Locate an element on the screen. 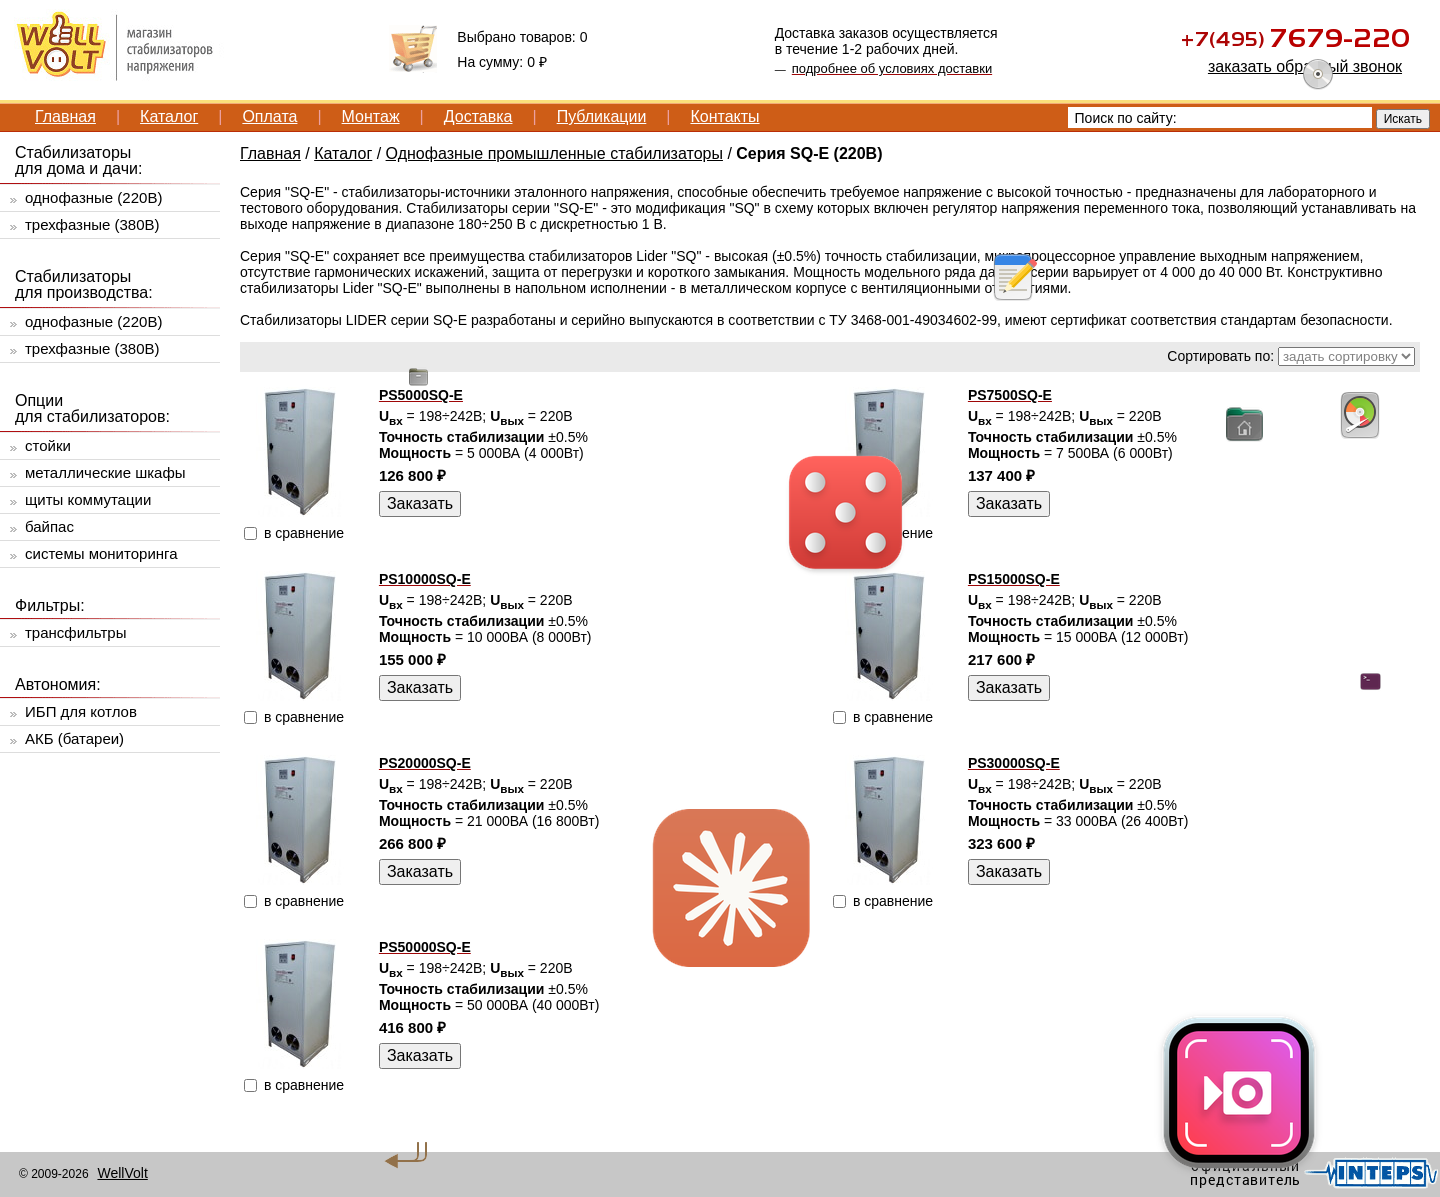  open tali dice game app is located at coordinates (845, 512).